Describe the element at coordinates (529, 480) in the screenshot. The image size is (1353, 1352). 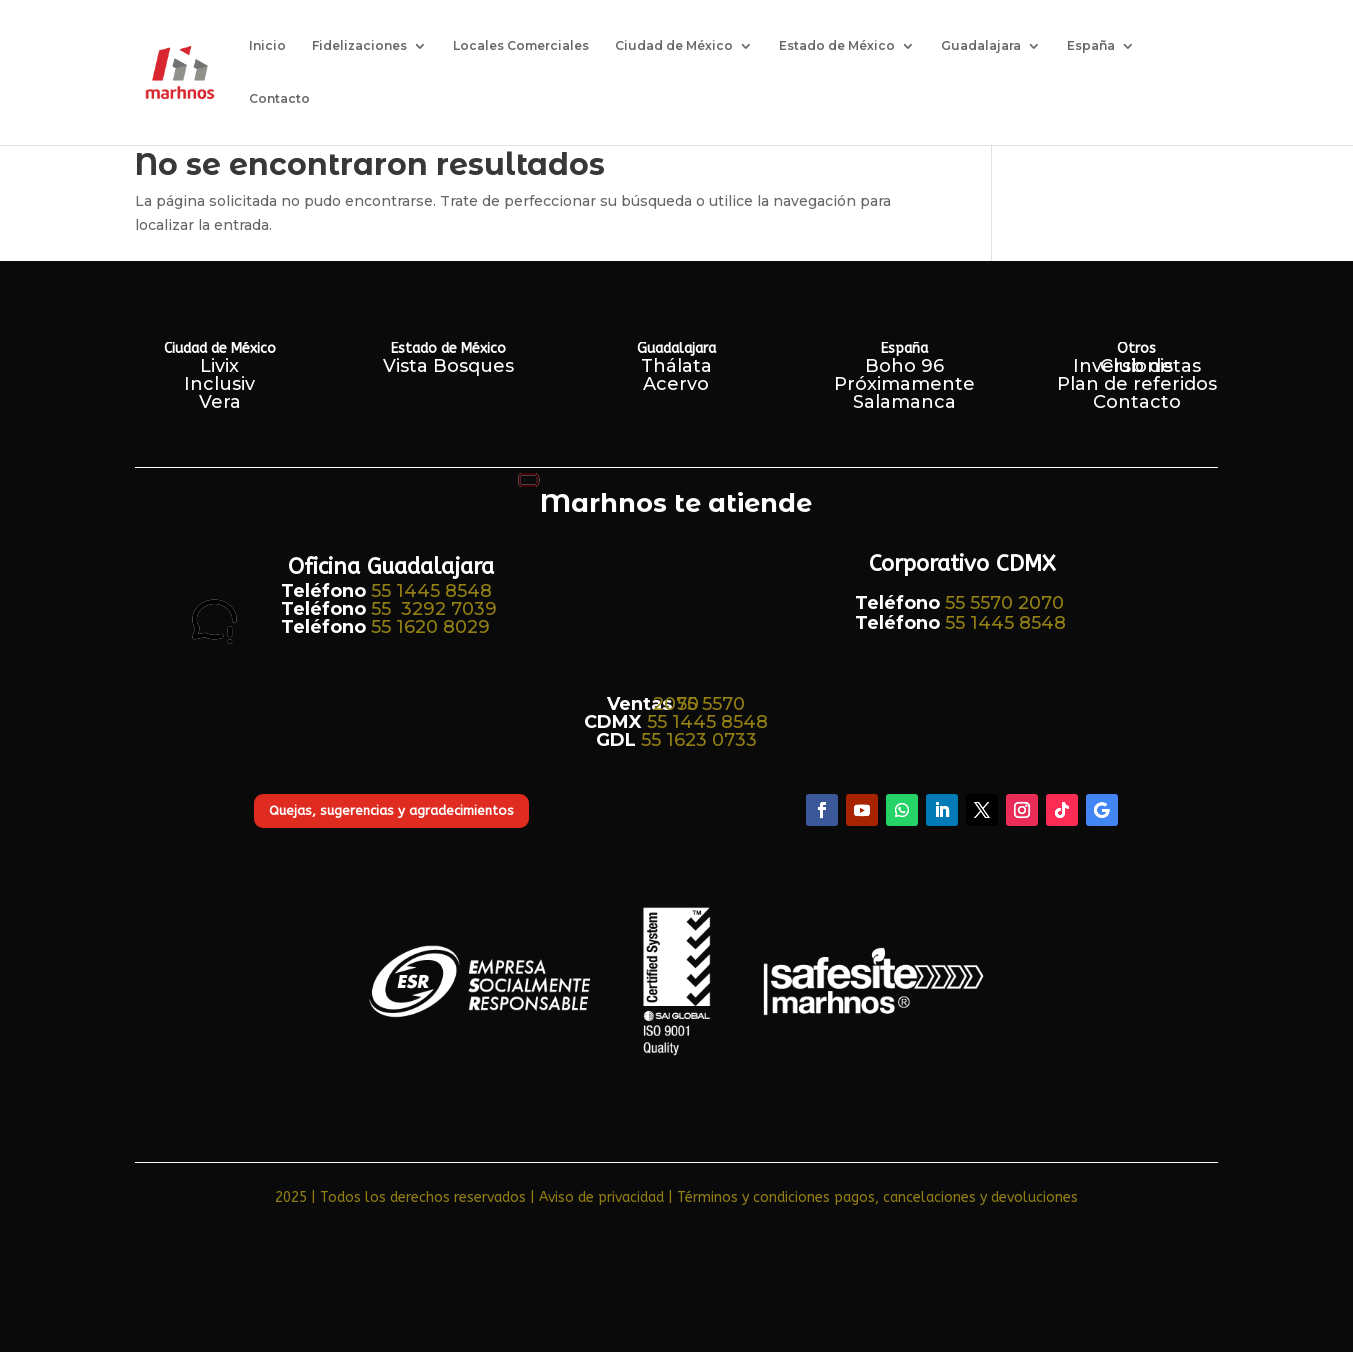
I see `indicates current battery level` at that location.